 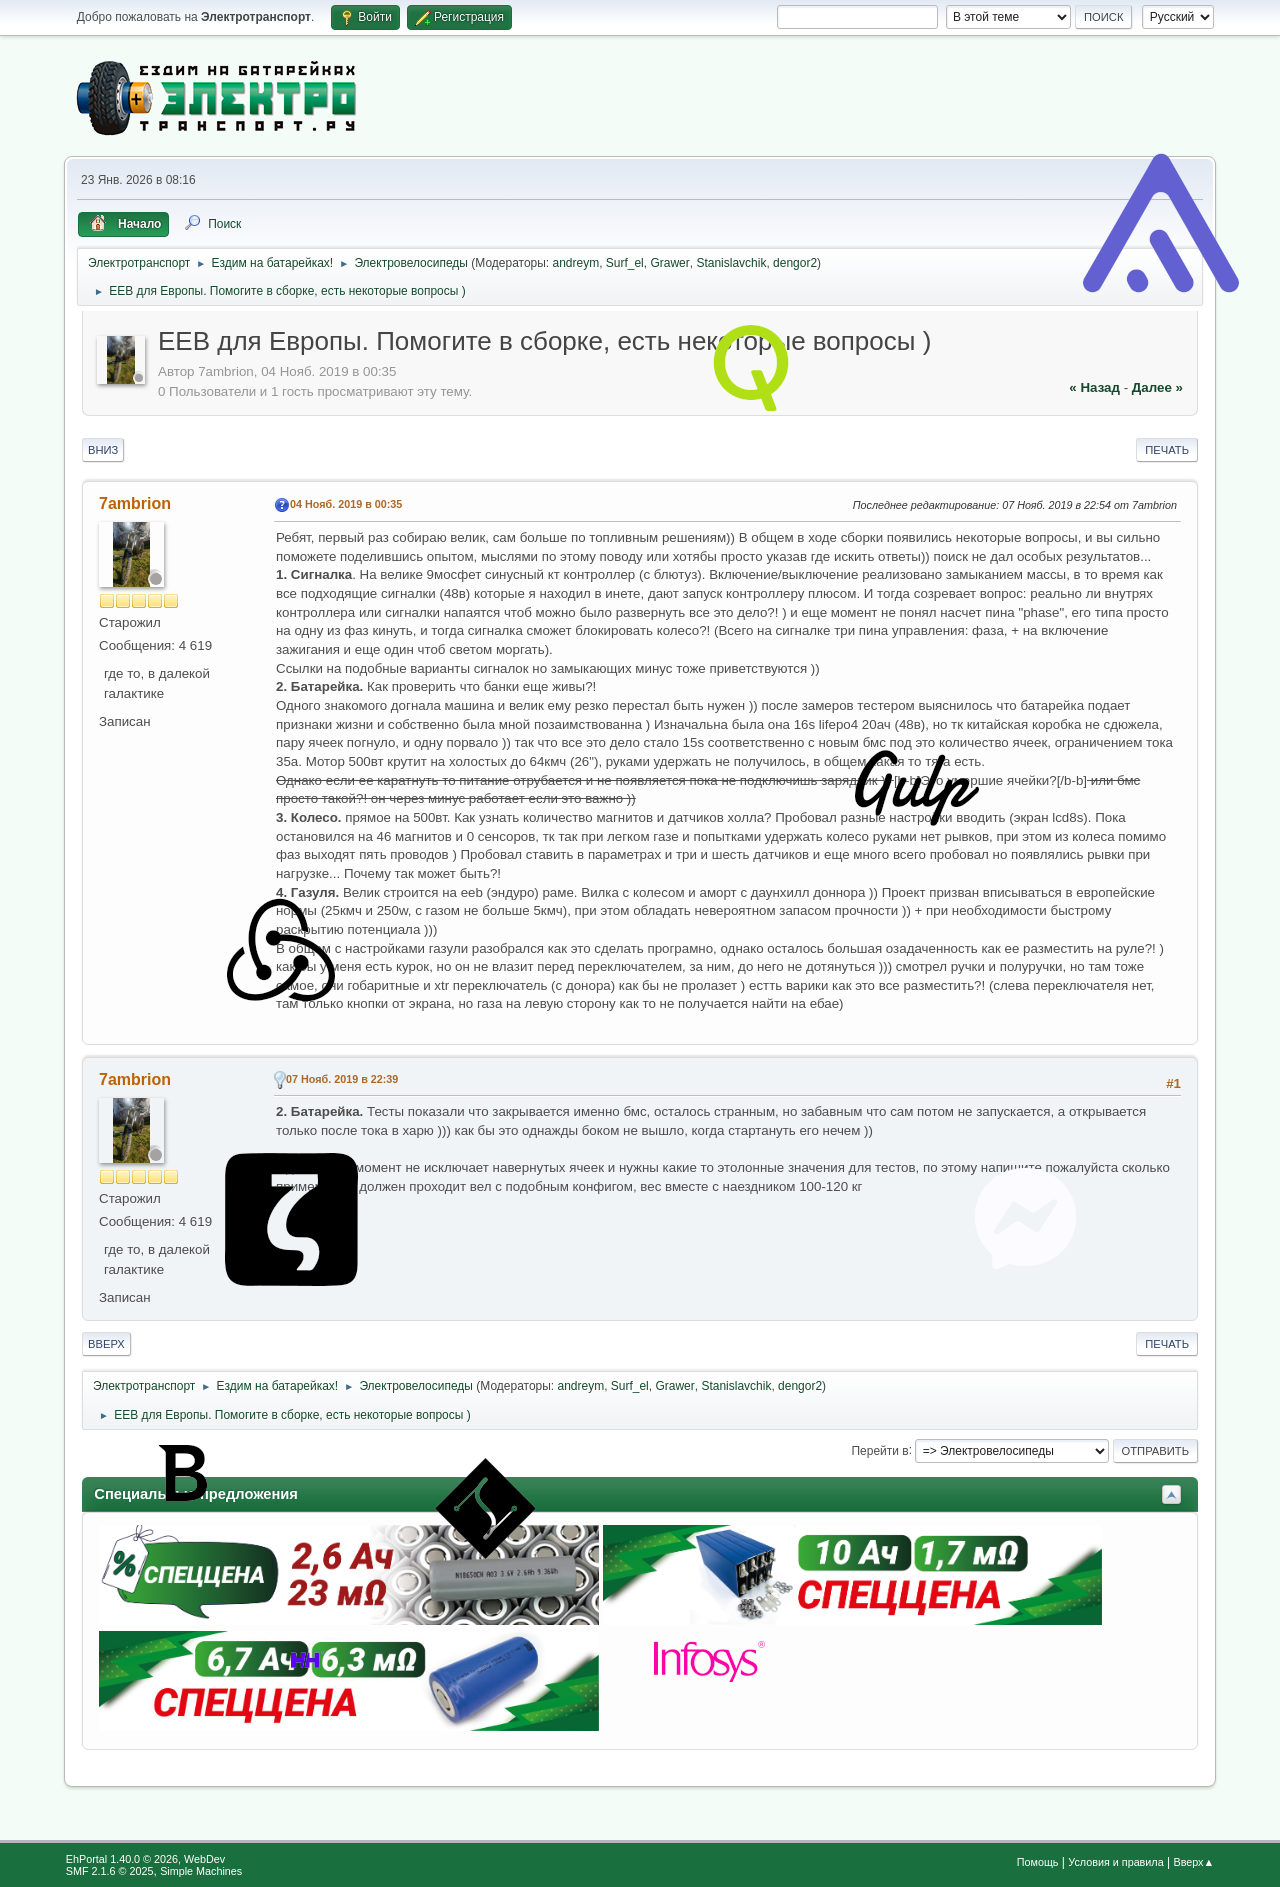 What do you see at coordinates (307, 1659) in the screenshot?
I see `visit the Helly Hansen website` at bounding box center [307, 1659].